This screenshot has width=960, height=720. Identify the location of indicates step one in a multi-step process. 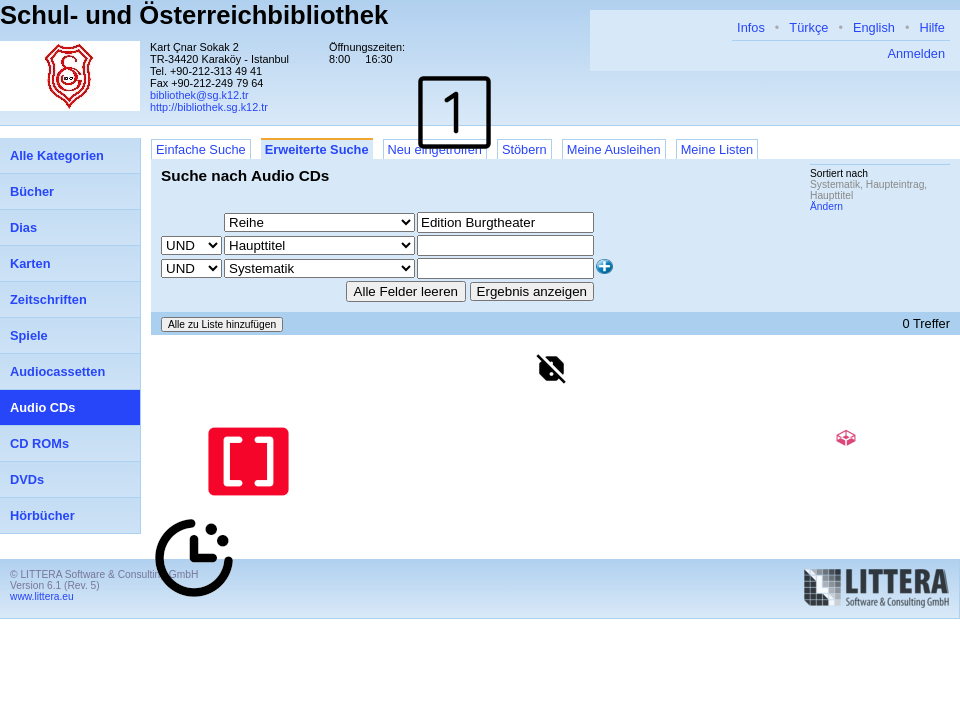
(454, 112).